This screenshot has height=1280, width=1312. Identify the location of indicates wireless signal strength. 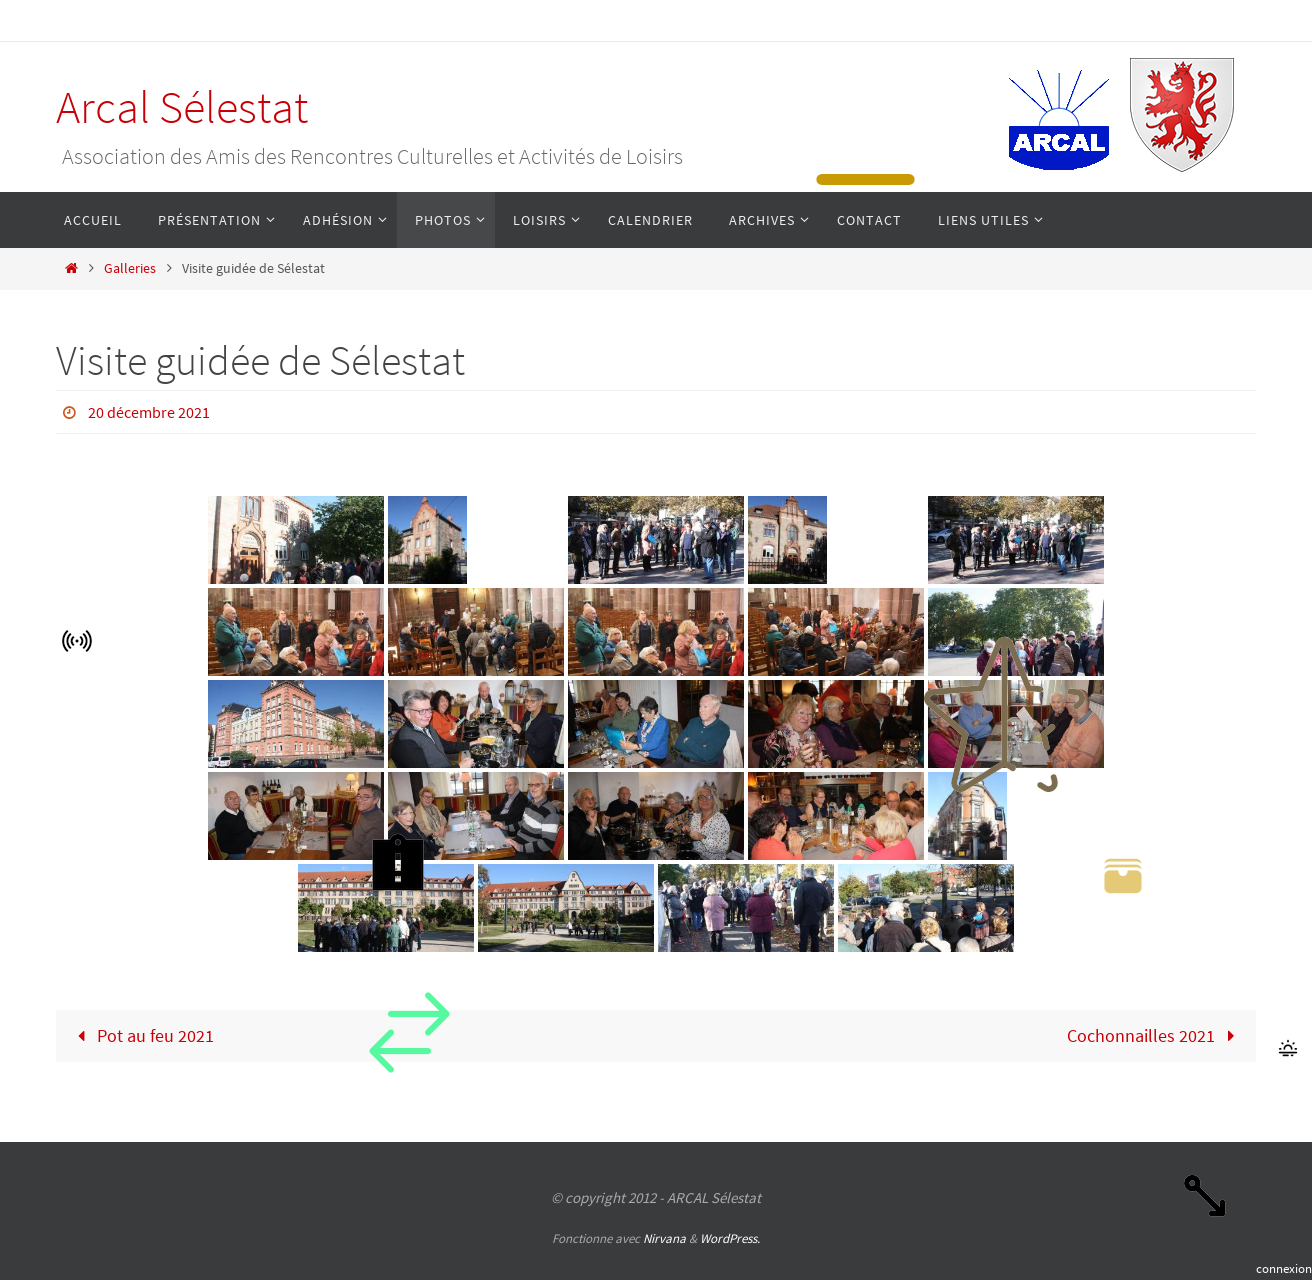
(77, 641).